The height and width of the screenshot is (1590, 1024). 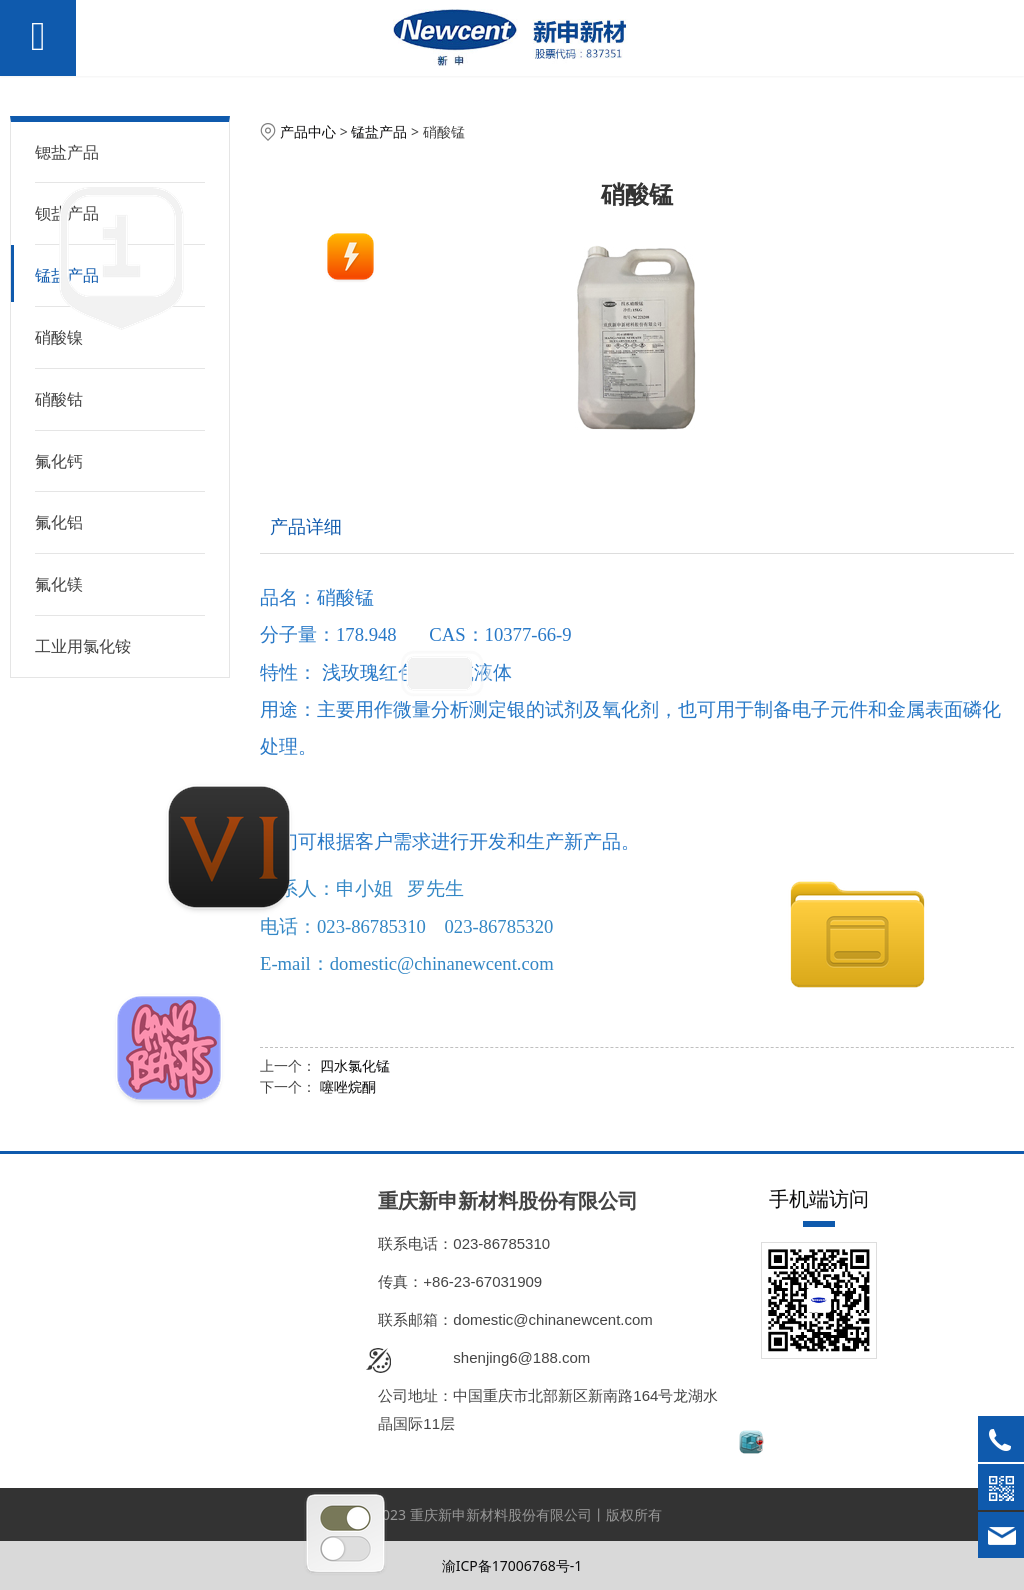 What do you see at coordinates (121, 258) in the screenshot?
I see `indicates num lock is enabled` at bounding box center [121, 258].